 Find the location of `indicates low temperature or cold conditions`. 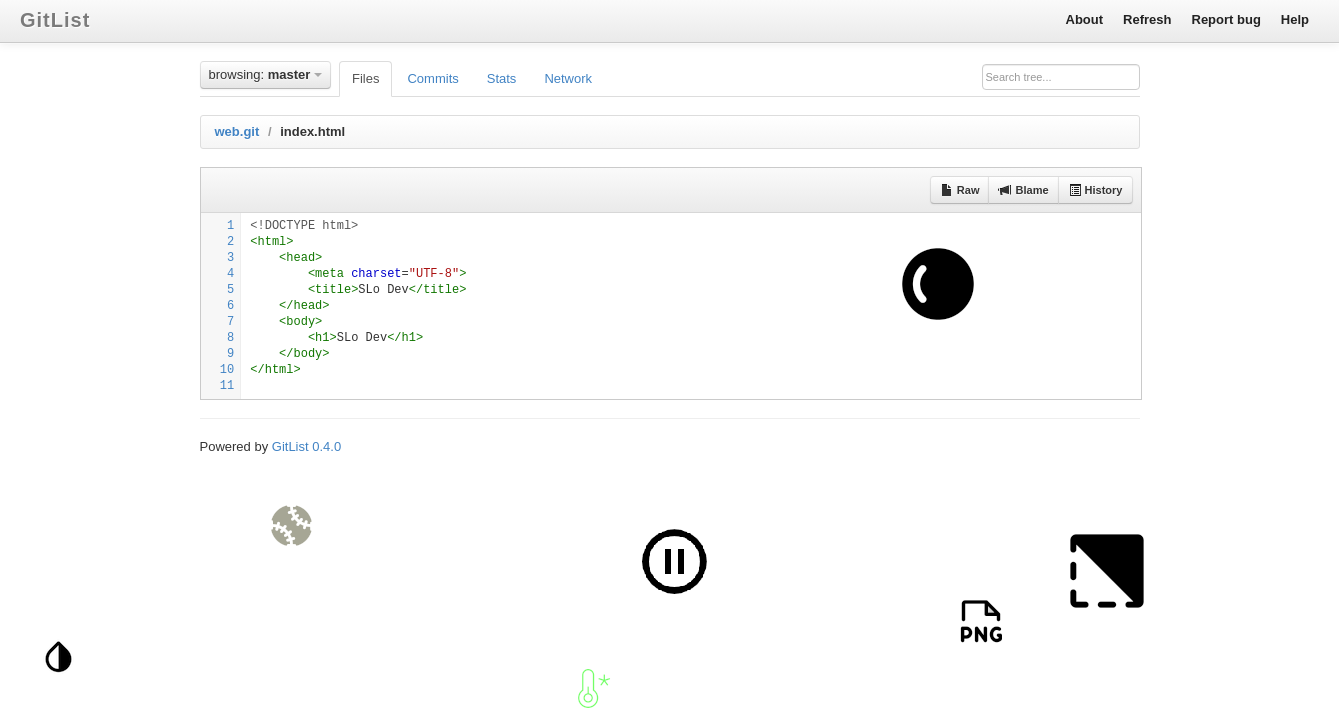

indicates low temperature or cold conditions is located at coordinates (589, 688).